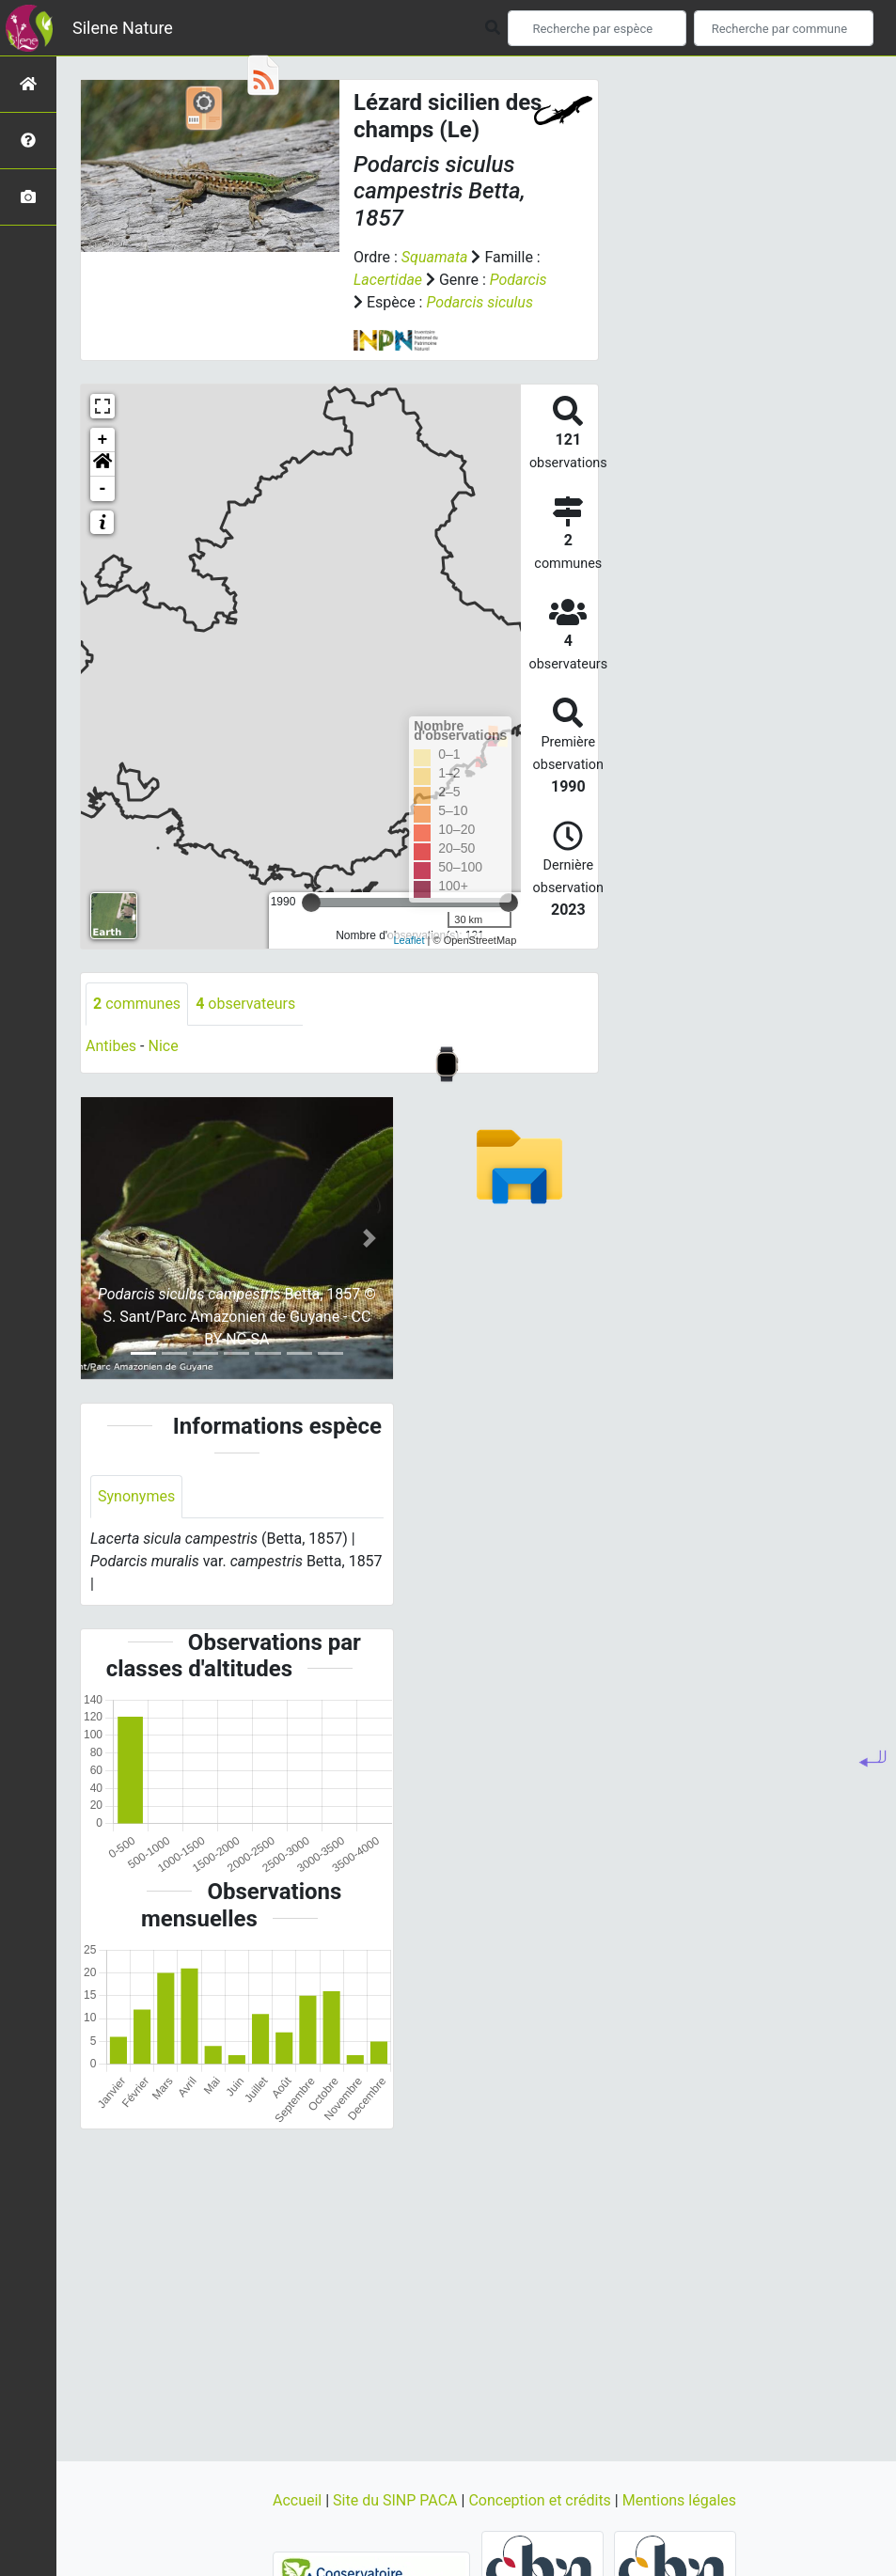 This screenshot has width=896, height=2576. Describe the element at coordinates (872, 1758) in the screenshot. I see `reply to all recipients of an email` at that location.